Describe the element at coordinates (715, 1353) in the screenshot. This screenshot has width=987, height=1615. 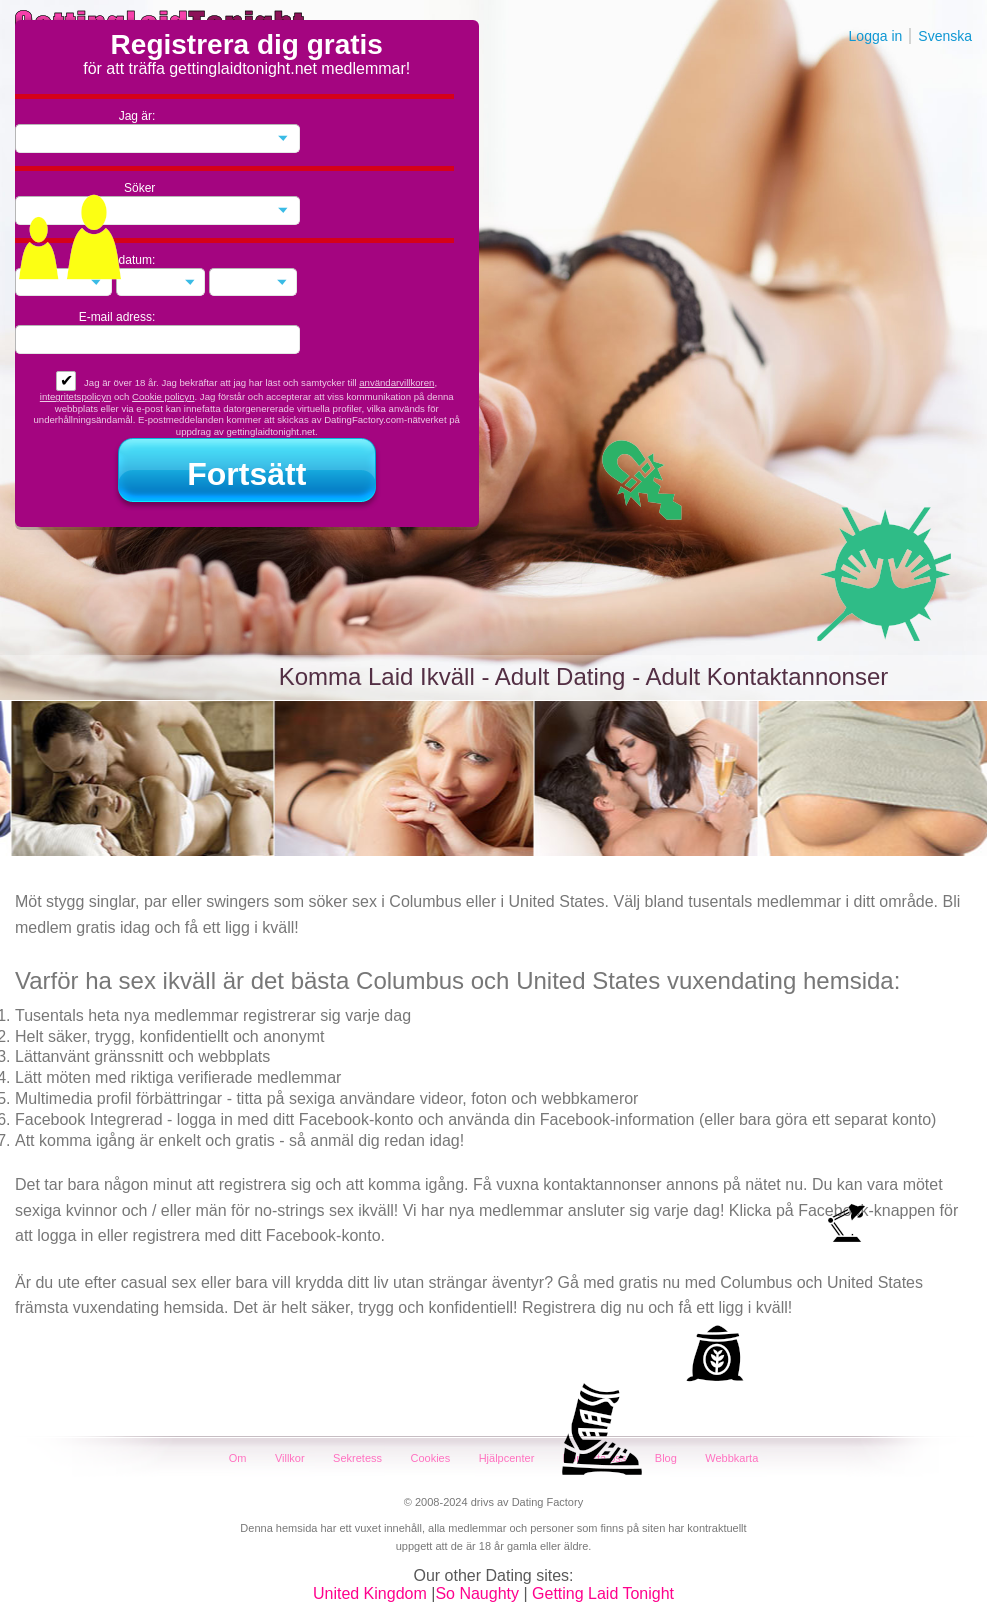
I see `flour ingredient in a cooking or recipe app` at that location.